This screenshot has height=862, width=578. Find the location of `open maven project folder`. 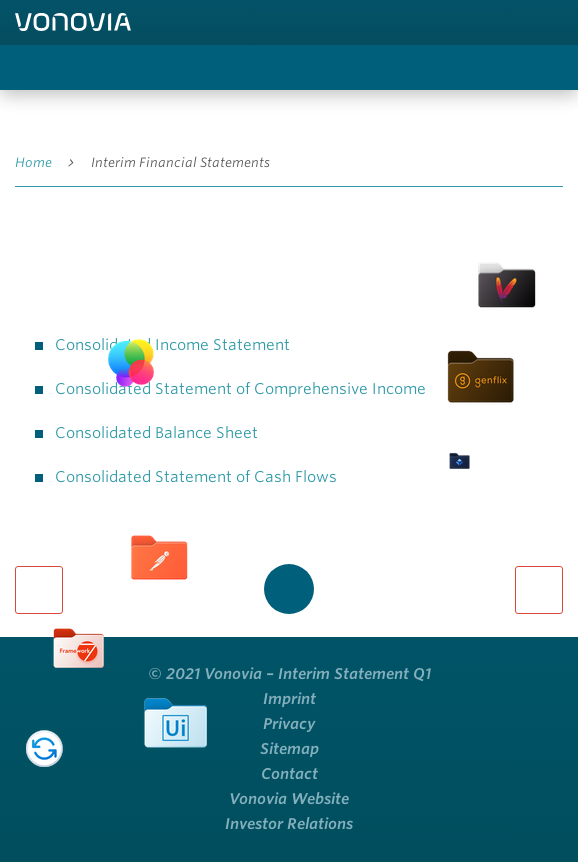

open maven project folder is located at coordinates (506, 286).